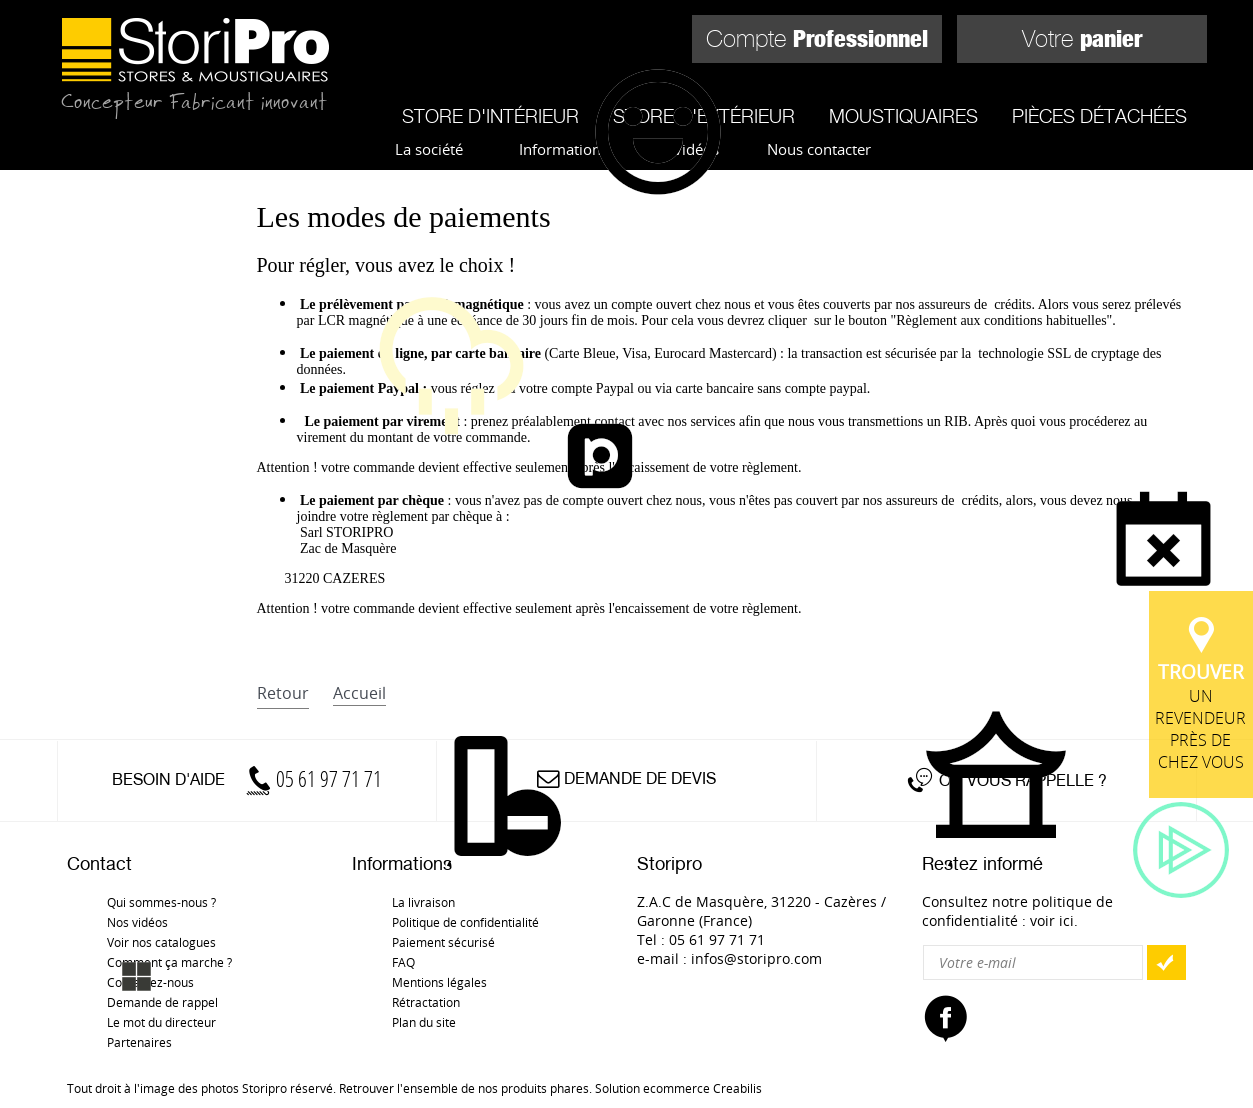  I want to click on cancel or delete a calendar event, so click(1163, 543).